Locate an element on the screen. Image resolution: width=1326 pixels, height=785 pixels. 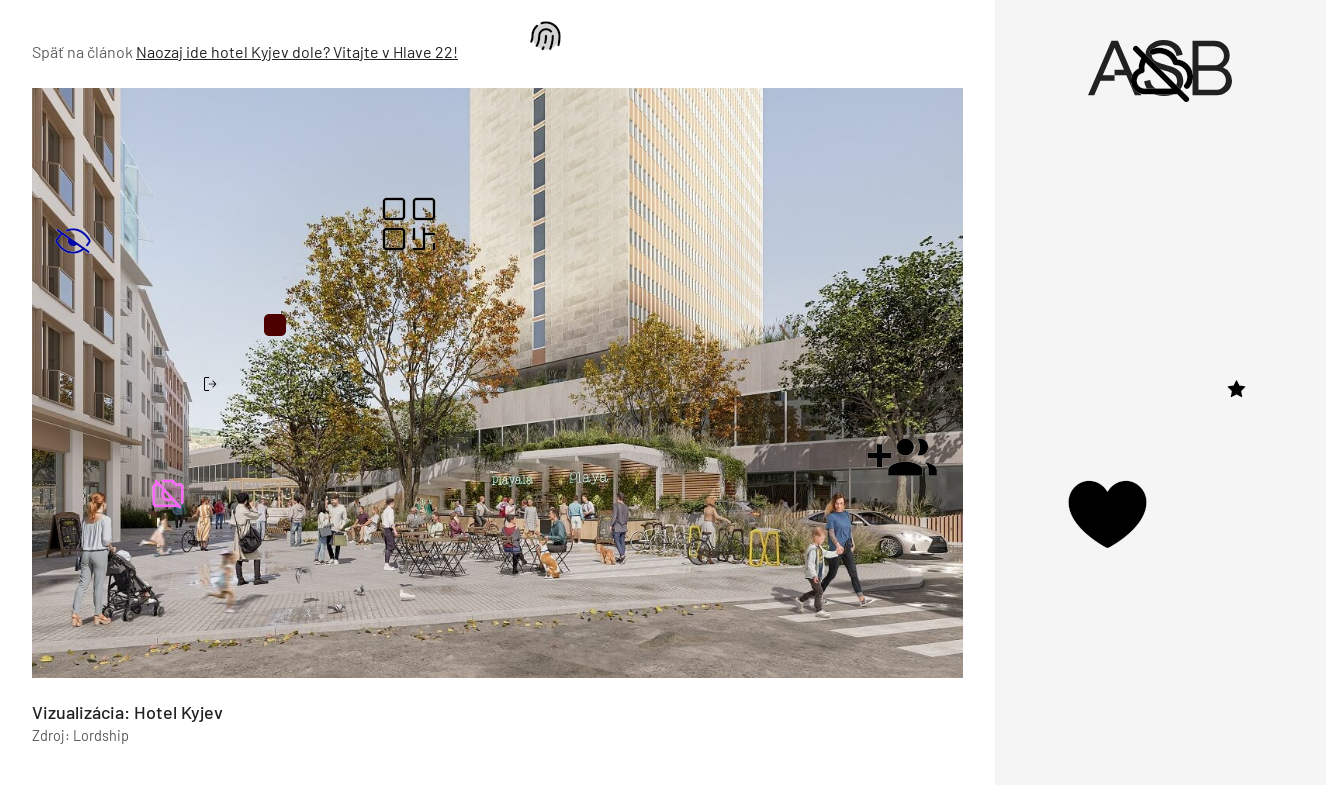
camera is disabled or unavailable is located at coordinates (168, 494).